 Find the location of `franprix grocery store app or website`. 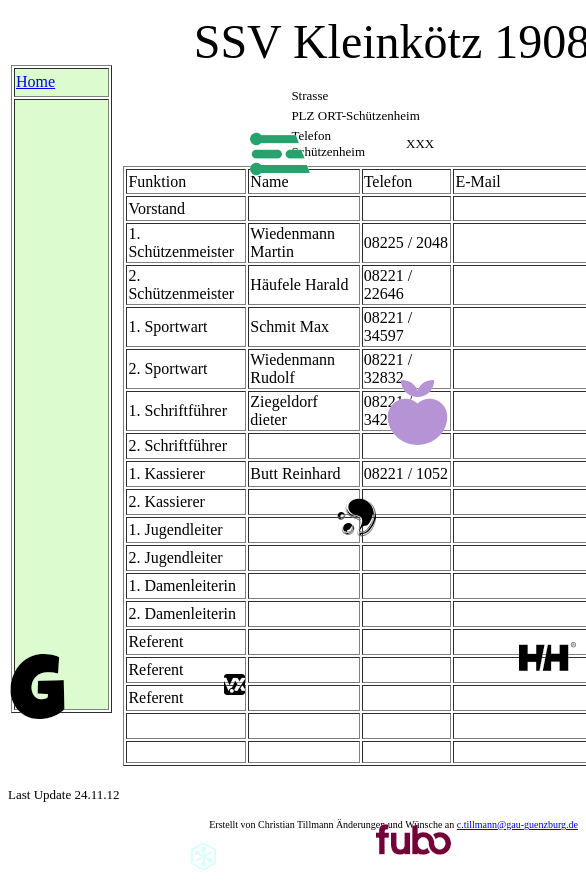

franprix grocery store app or website is located at coordinates (417, 412).